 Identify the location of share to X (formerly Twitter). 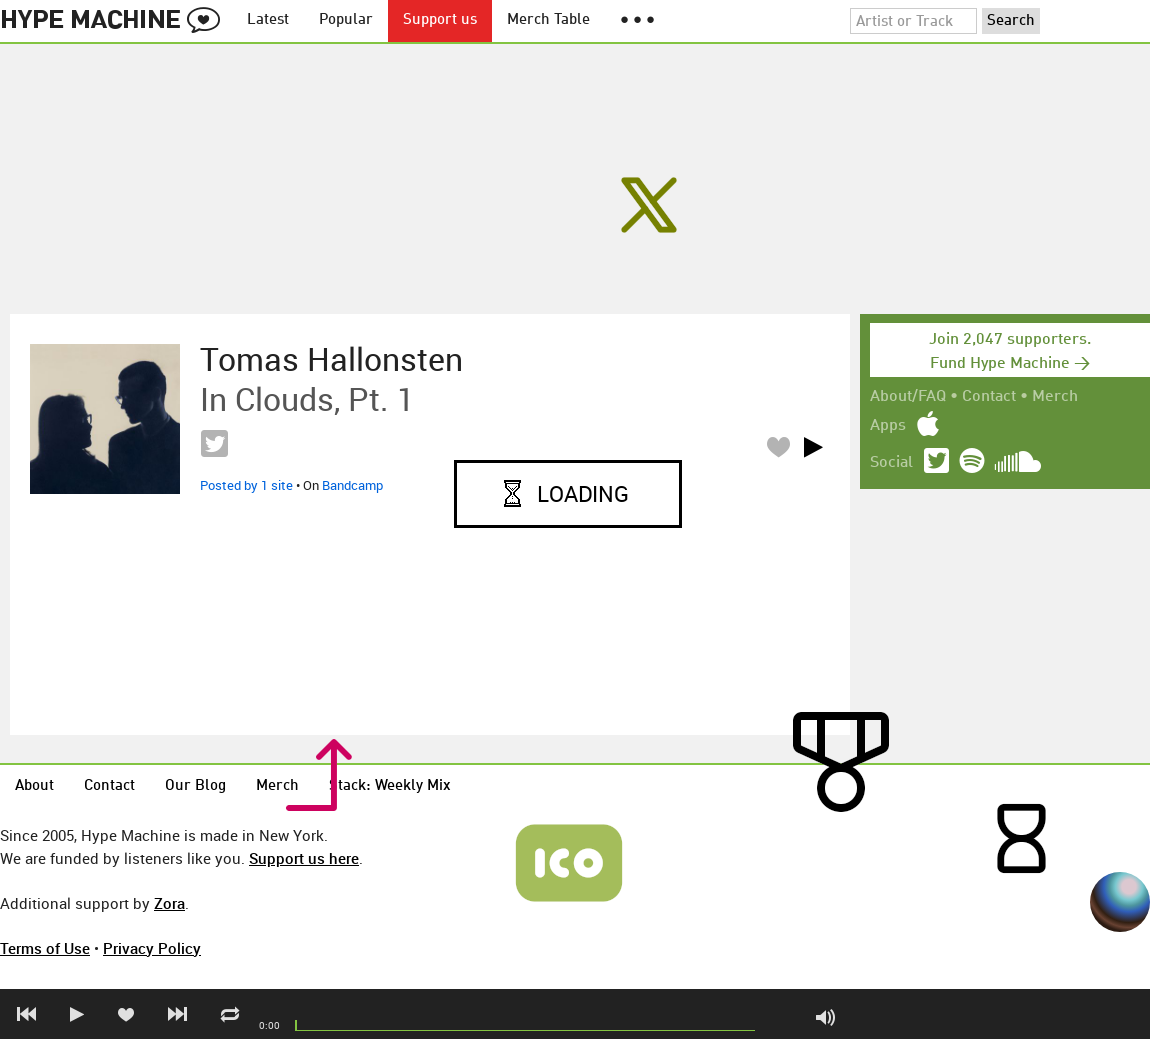
(649, 205).